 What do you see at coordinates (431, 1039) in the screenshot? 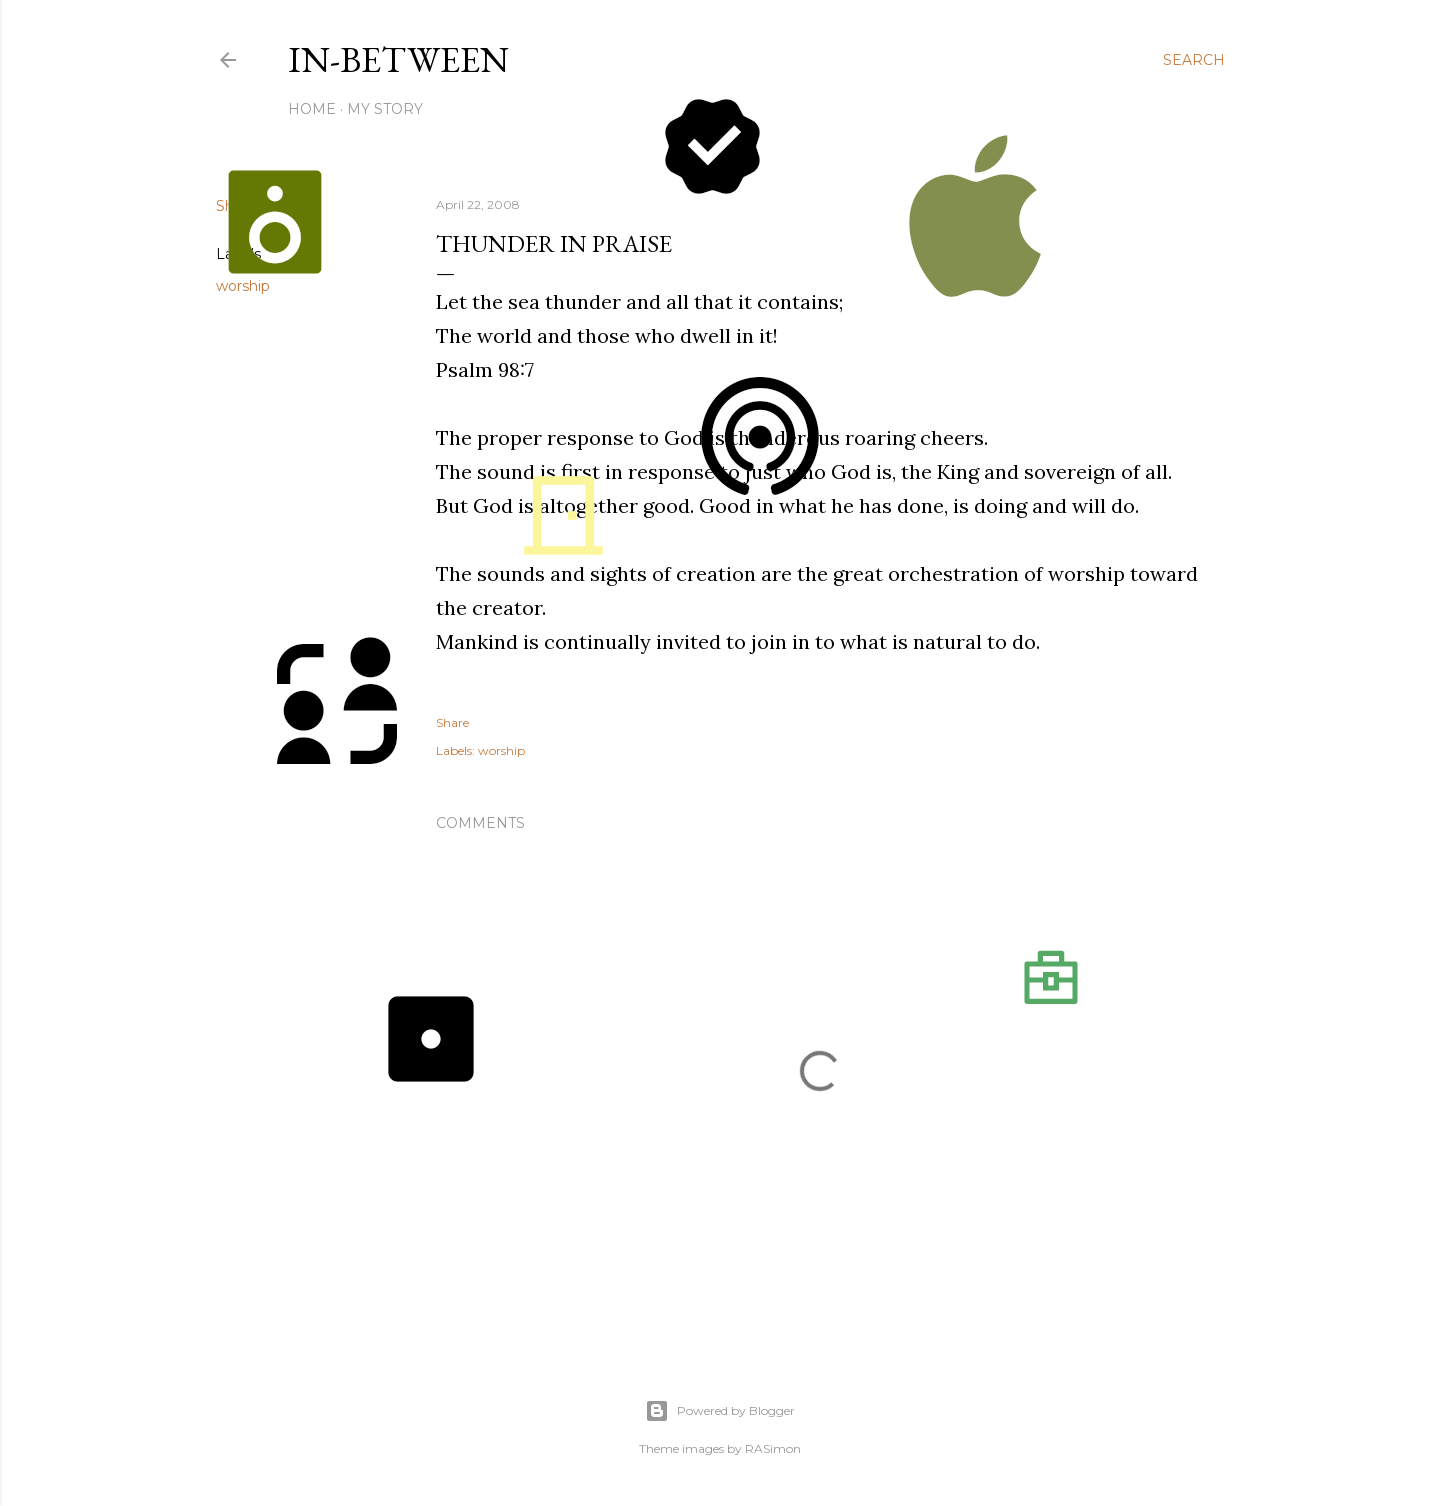
I see `roll the dice or generate a random result` at bounding box center [431, 1039].